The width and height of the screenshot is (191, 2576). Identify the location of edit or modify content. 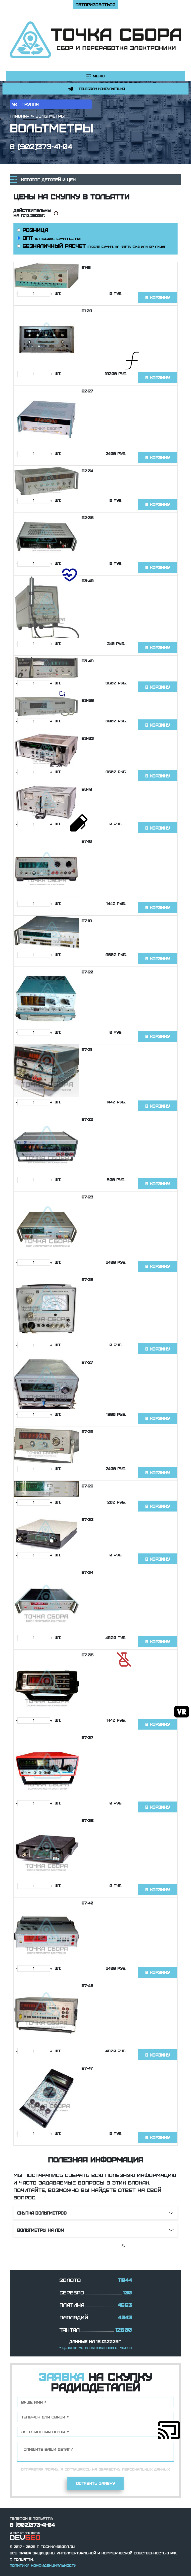
(78, 823).